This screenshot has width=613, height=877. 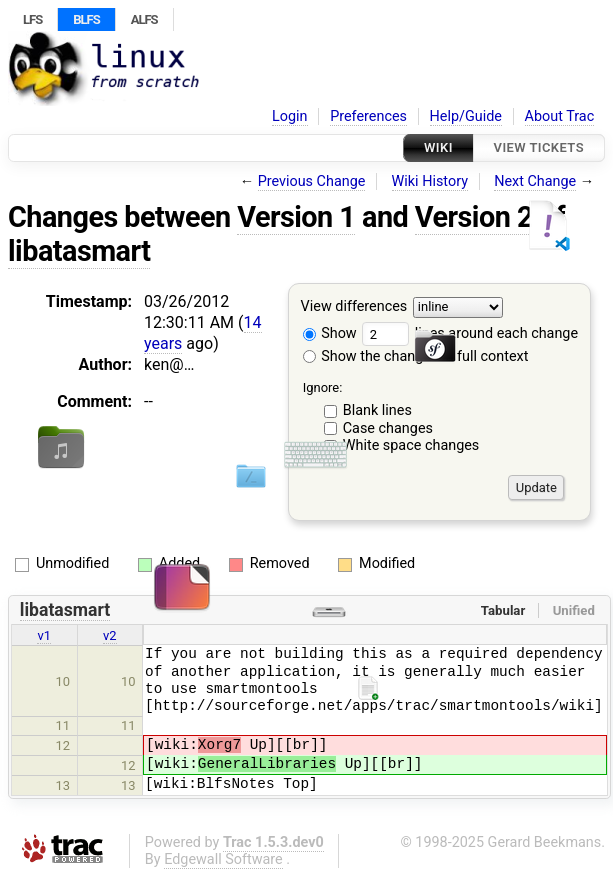 What do you see at coordinates (368, 688) in the screenshot?
I see `create a new document` at bounding box center [368, 688].